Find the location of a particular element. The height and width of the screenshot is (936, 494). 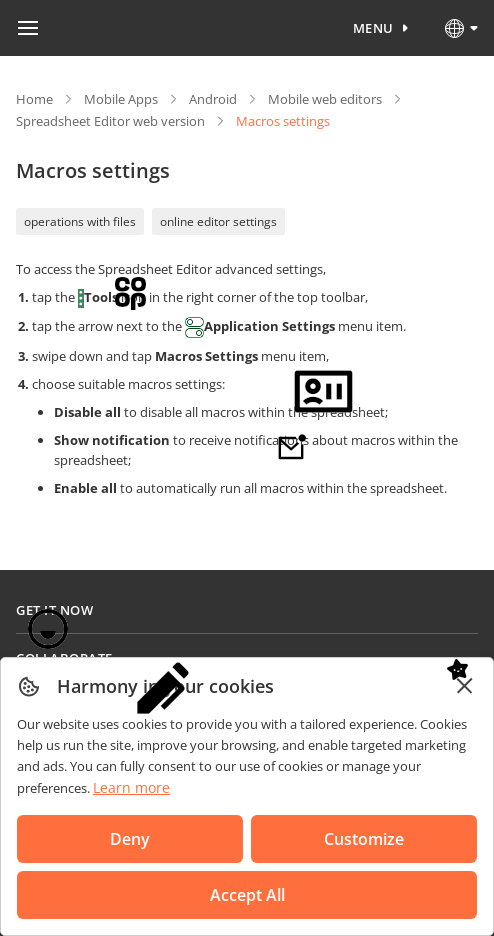

edit or compose new content is located at coordinates (162, 689).